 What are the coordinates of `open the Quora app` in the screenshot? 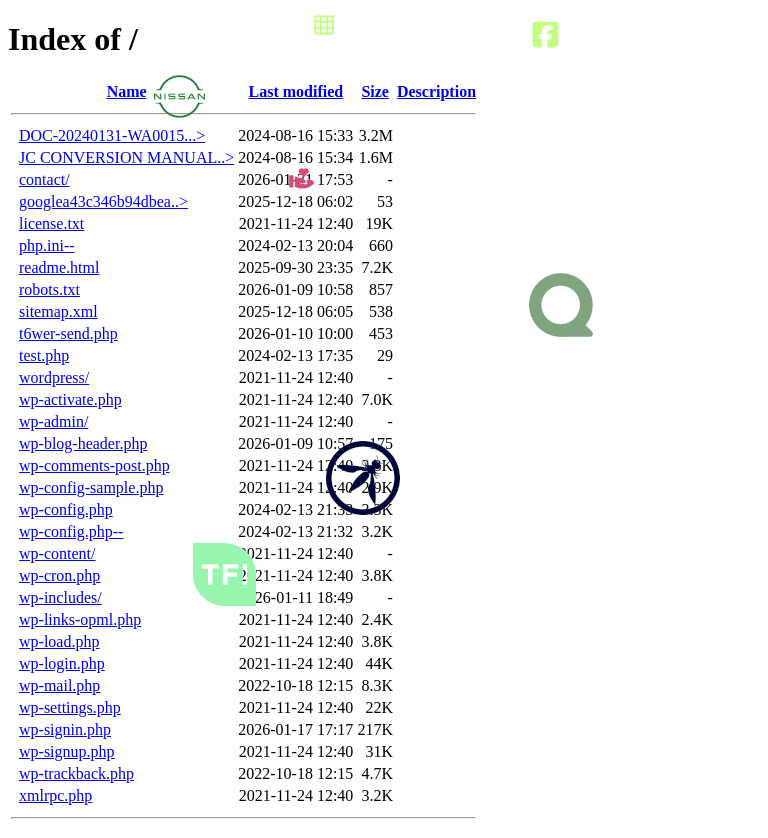 It's located at (561, 305).